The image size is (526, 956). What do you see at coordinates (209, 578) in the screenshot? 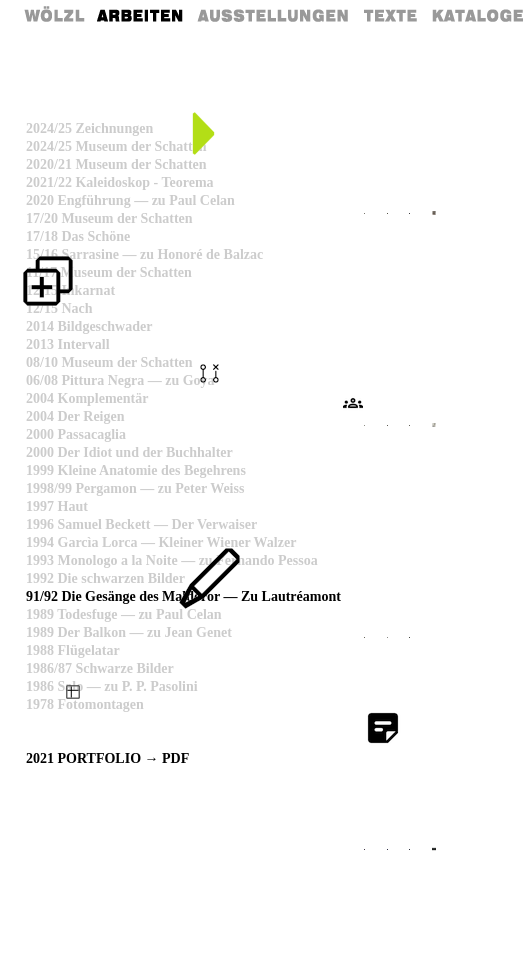
I see `edit this item` at bounding box center [209, 578].